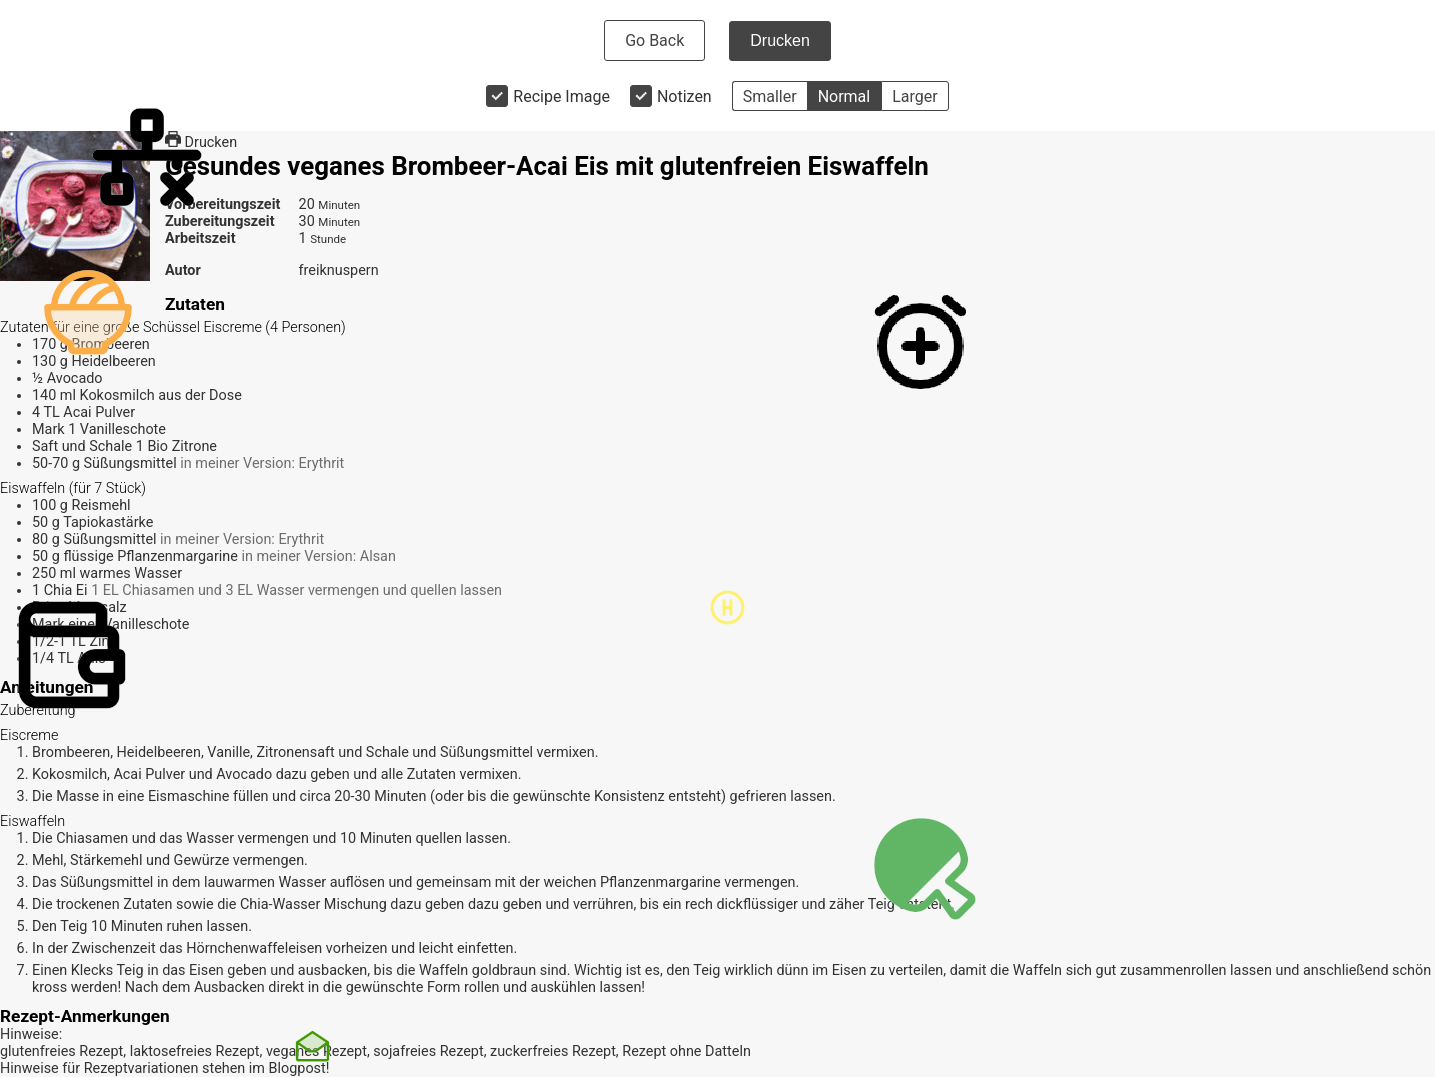  I want to click on network connection error or failure, so click(147, 159).